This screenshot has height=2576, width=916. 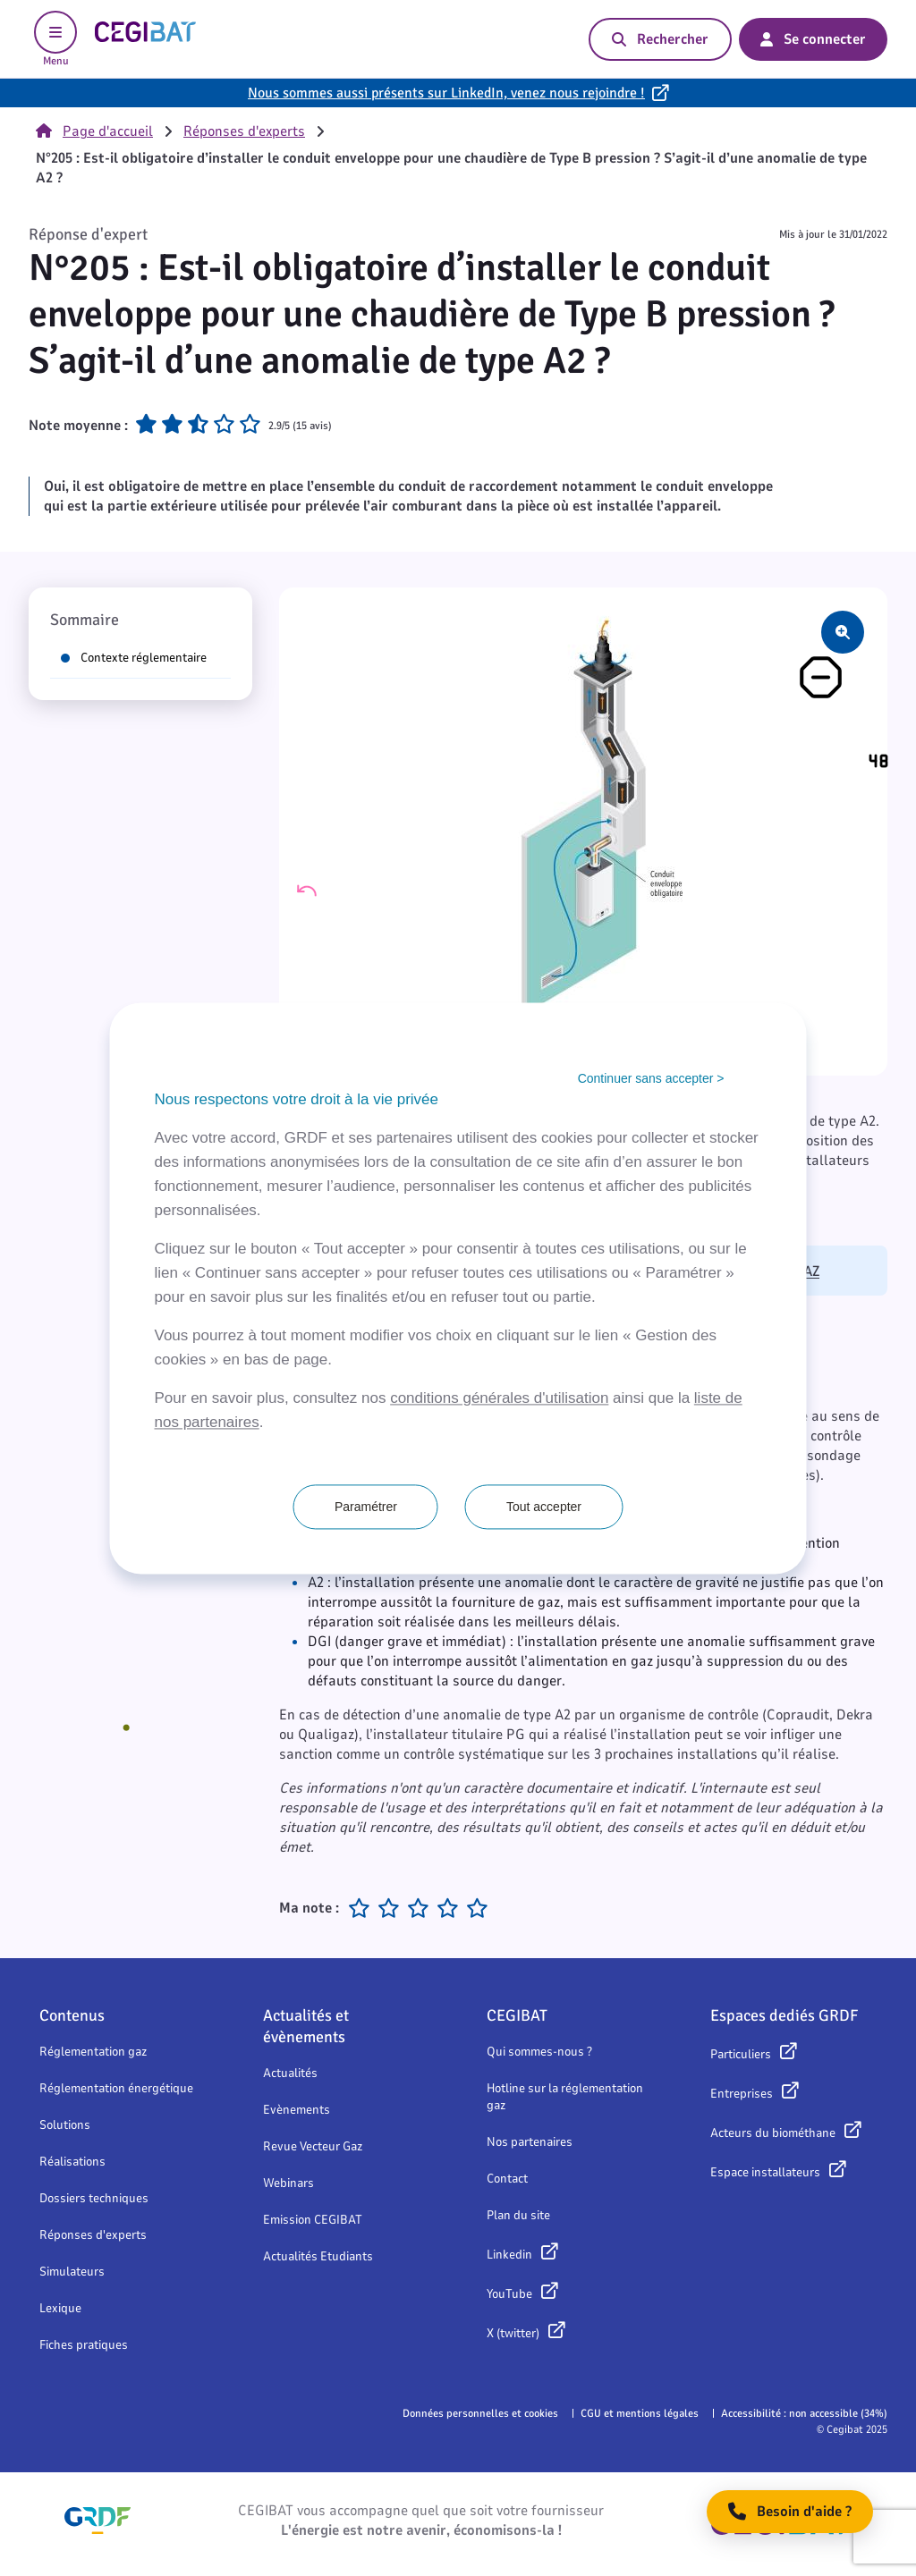 I want to click on indicates item number 48 in a list or sequence, so click(x=878, y=761).